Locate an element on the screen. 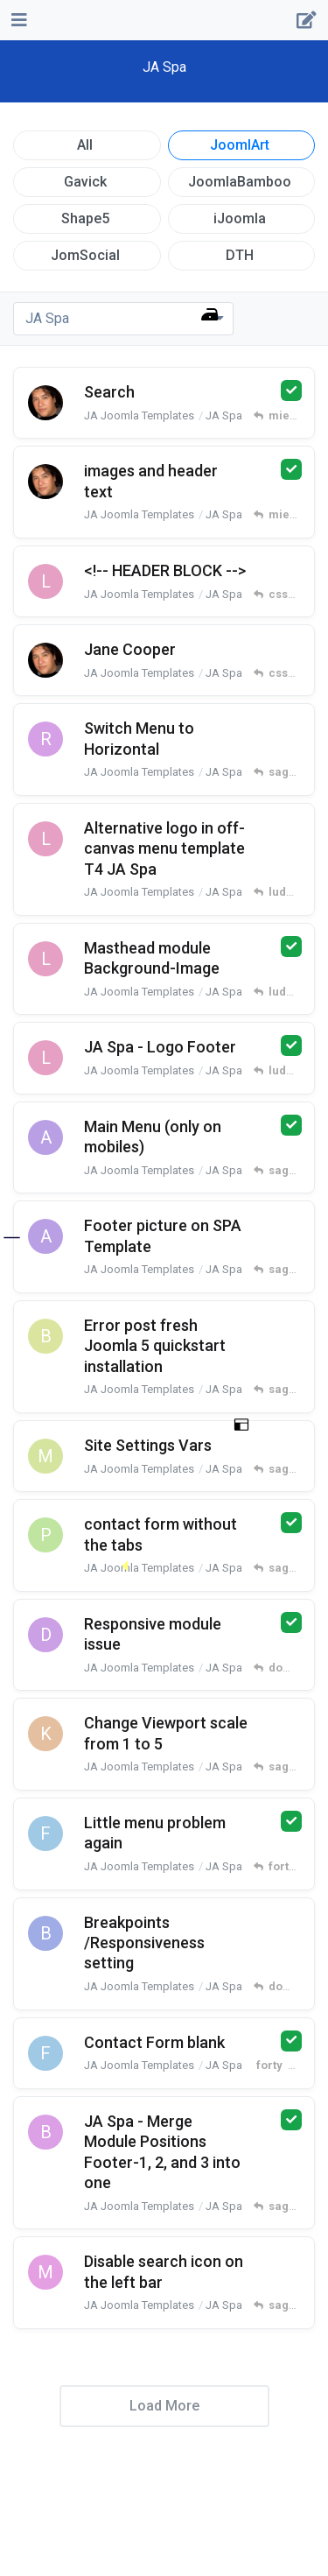  indicates clothing requires ironing is located at coordinates (210, 314).